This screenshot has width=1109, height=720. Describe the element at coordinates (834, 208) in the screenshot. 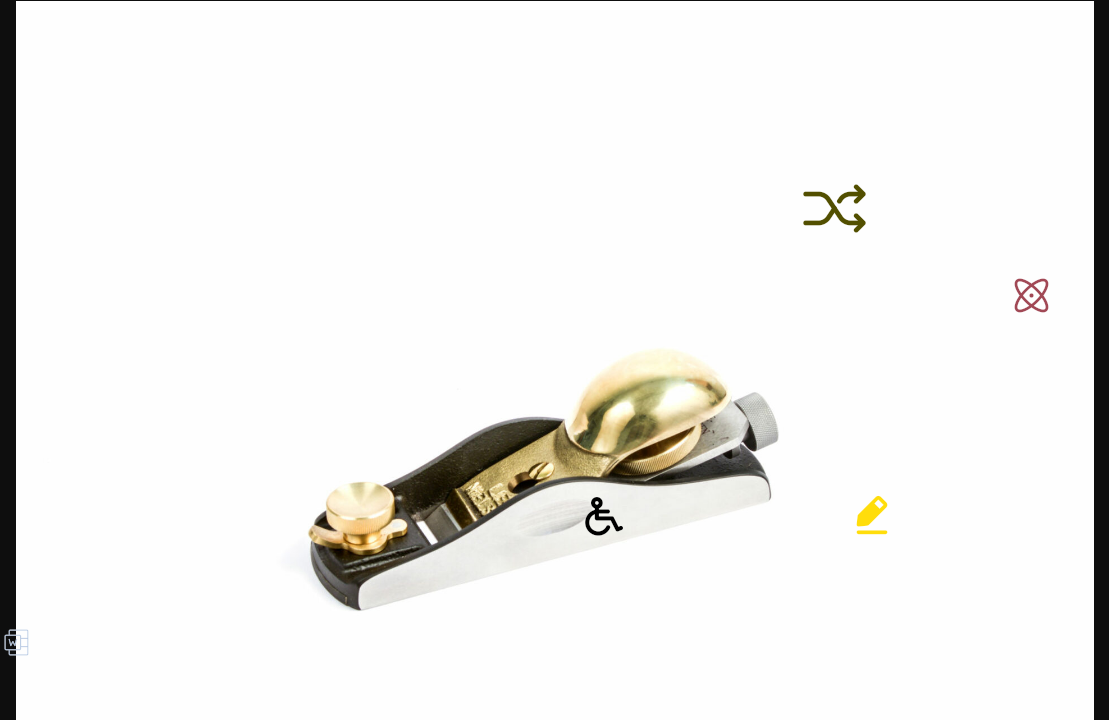

I see `shuffle playlist or queue order` at that location.